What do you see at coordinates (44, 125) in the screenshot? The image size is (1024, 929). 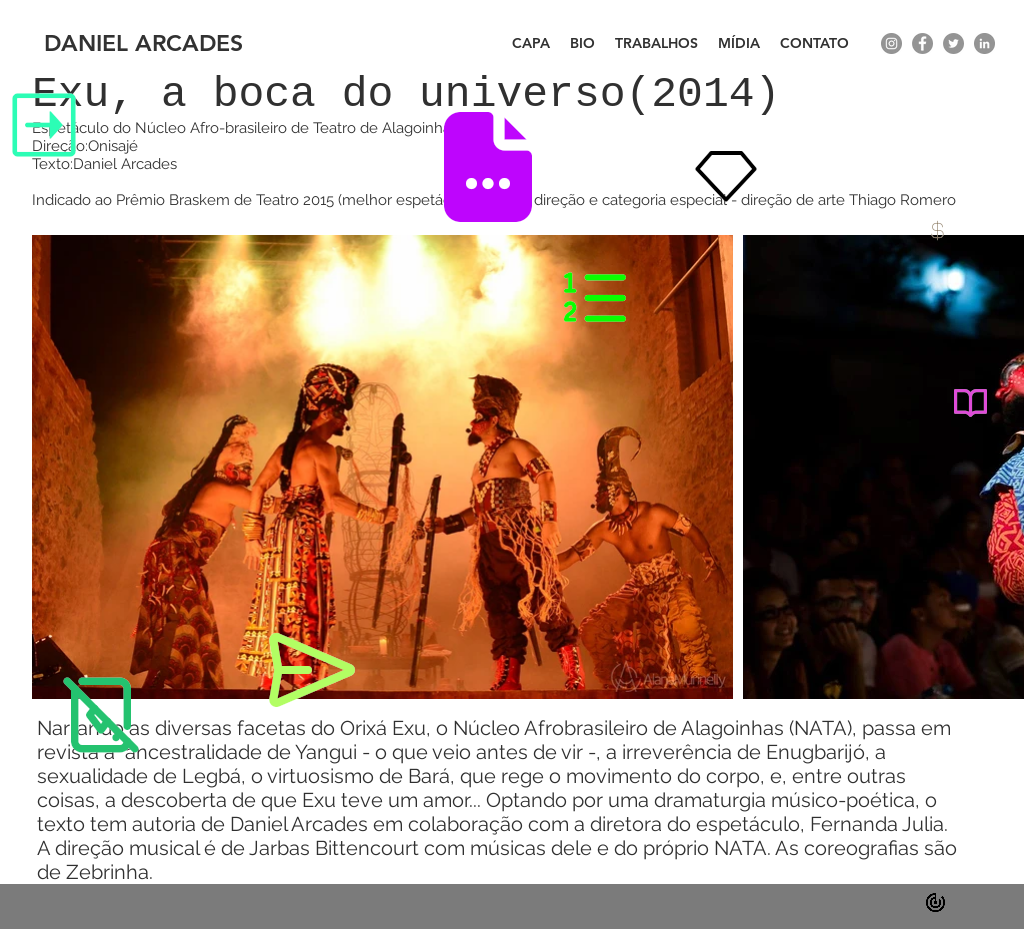 I see `indicates a renamed file in a diff view` at bounding box center [44, 125].